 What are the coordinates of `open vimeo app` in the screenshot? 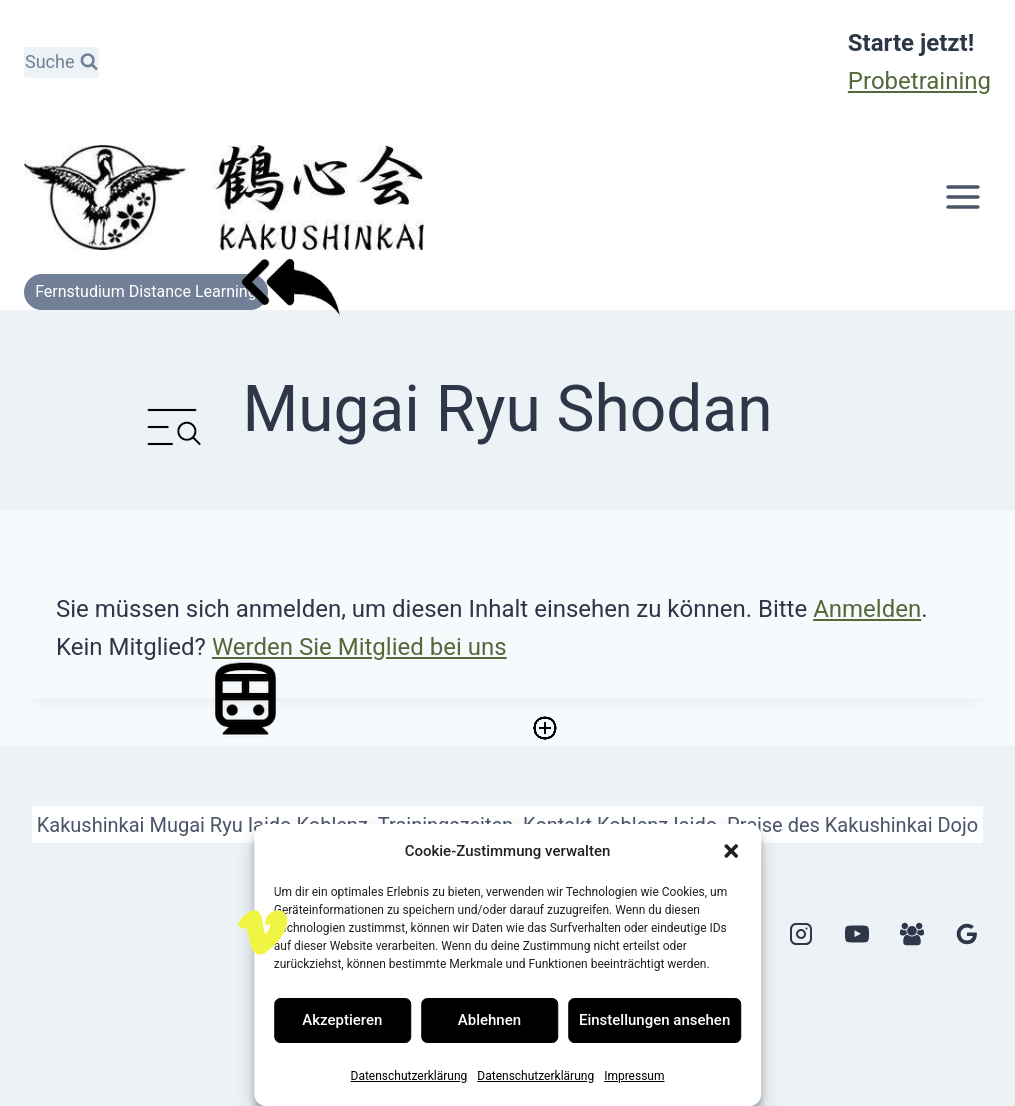 It's located at (262, 932).